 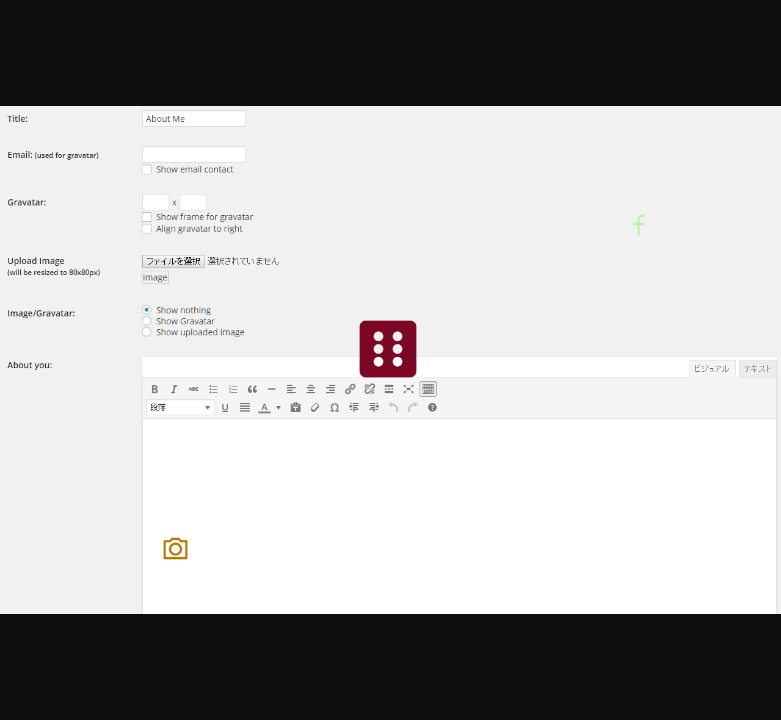 I want to click on roll the dice or generate a random result, so click(x=388, y=349).